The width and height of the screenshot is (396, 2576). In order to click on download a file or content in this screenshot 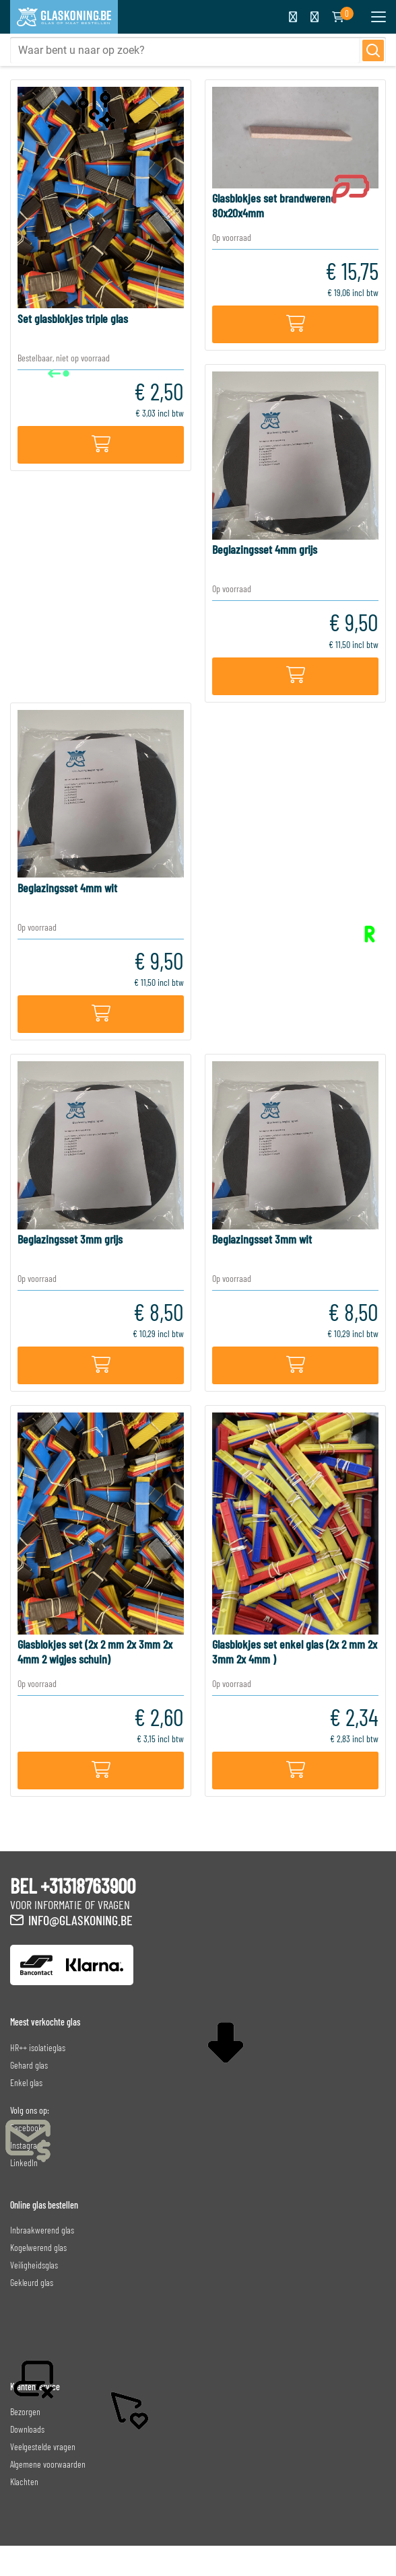, I will do `click(226, 2043)`.